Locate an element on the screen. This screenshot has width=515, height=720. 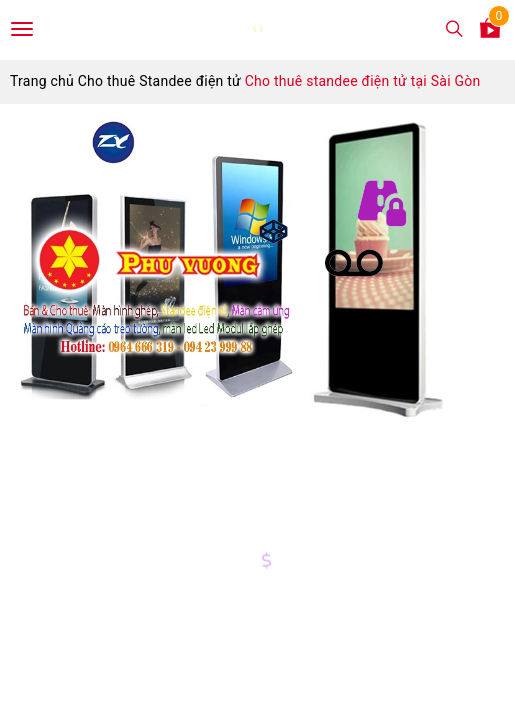
open CodePen profile or projects is located at coordinates (273, 231).